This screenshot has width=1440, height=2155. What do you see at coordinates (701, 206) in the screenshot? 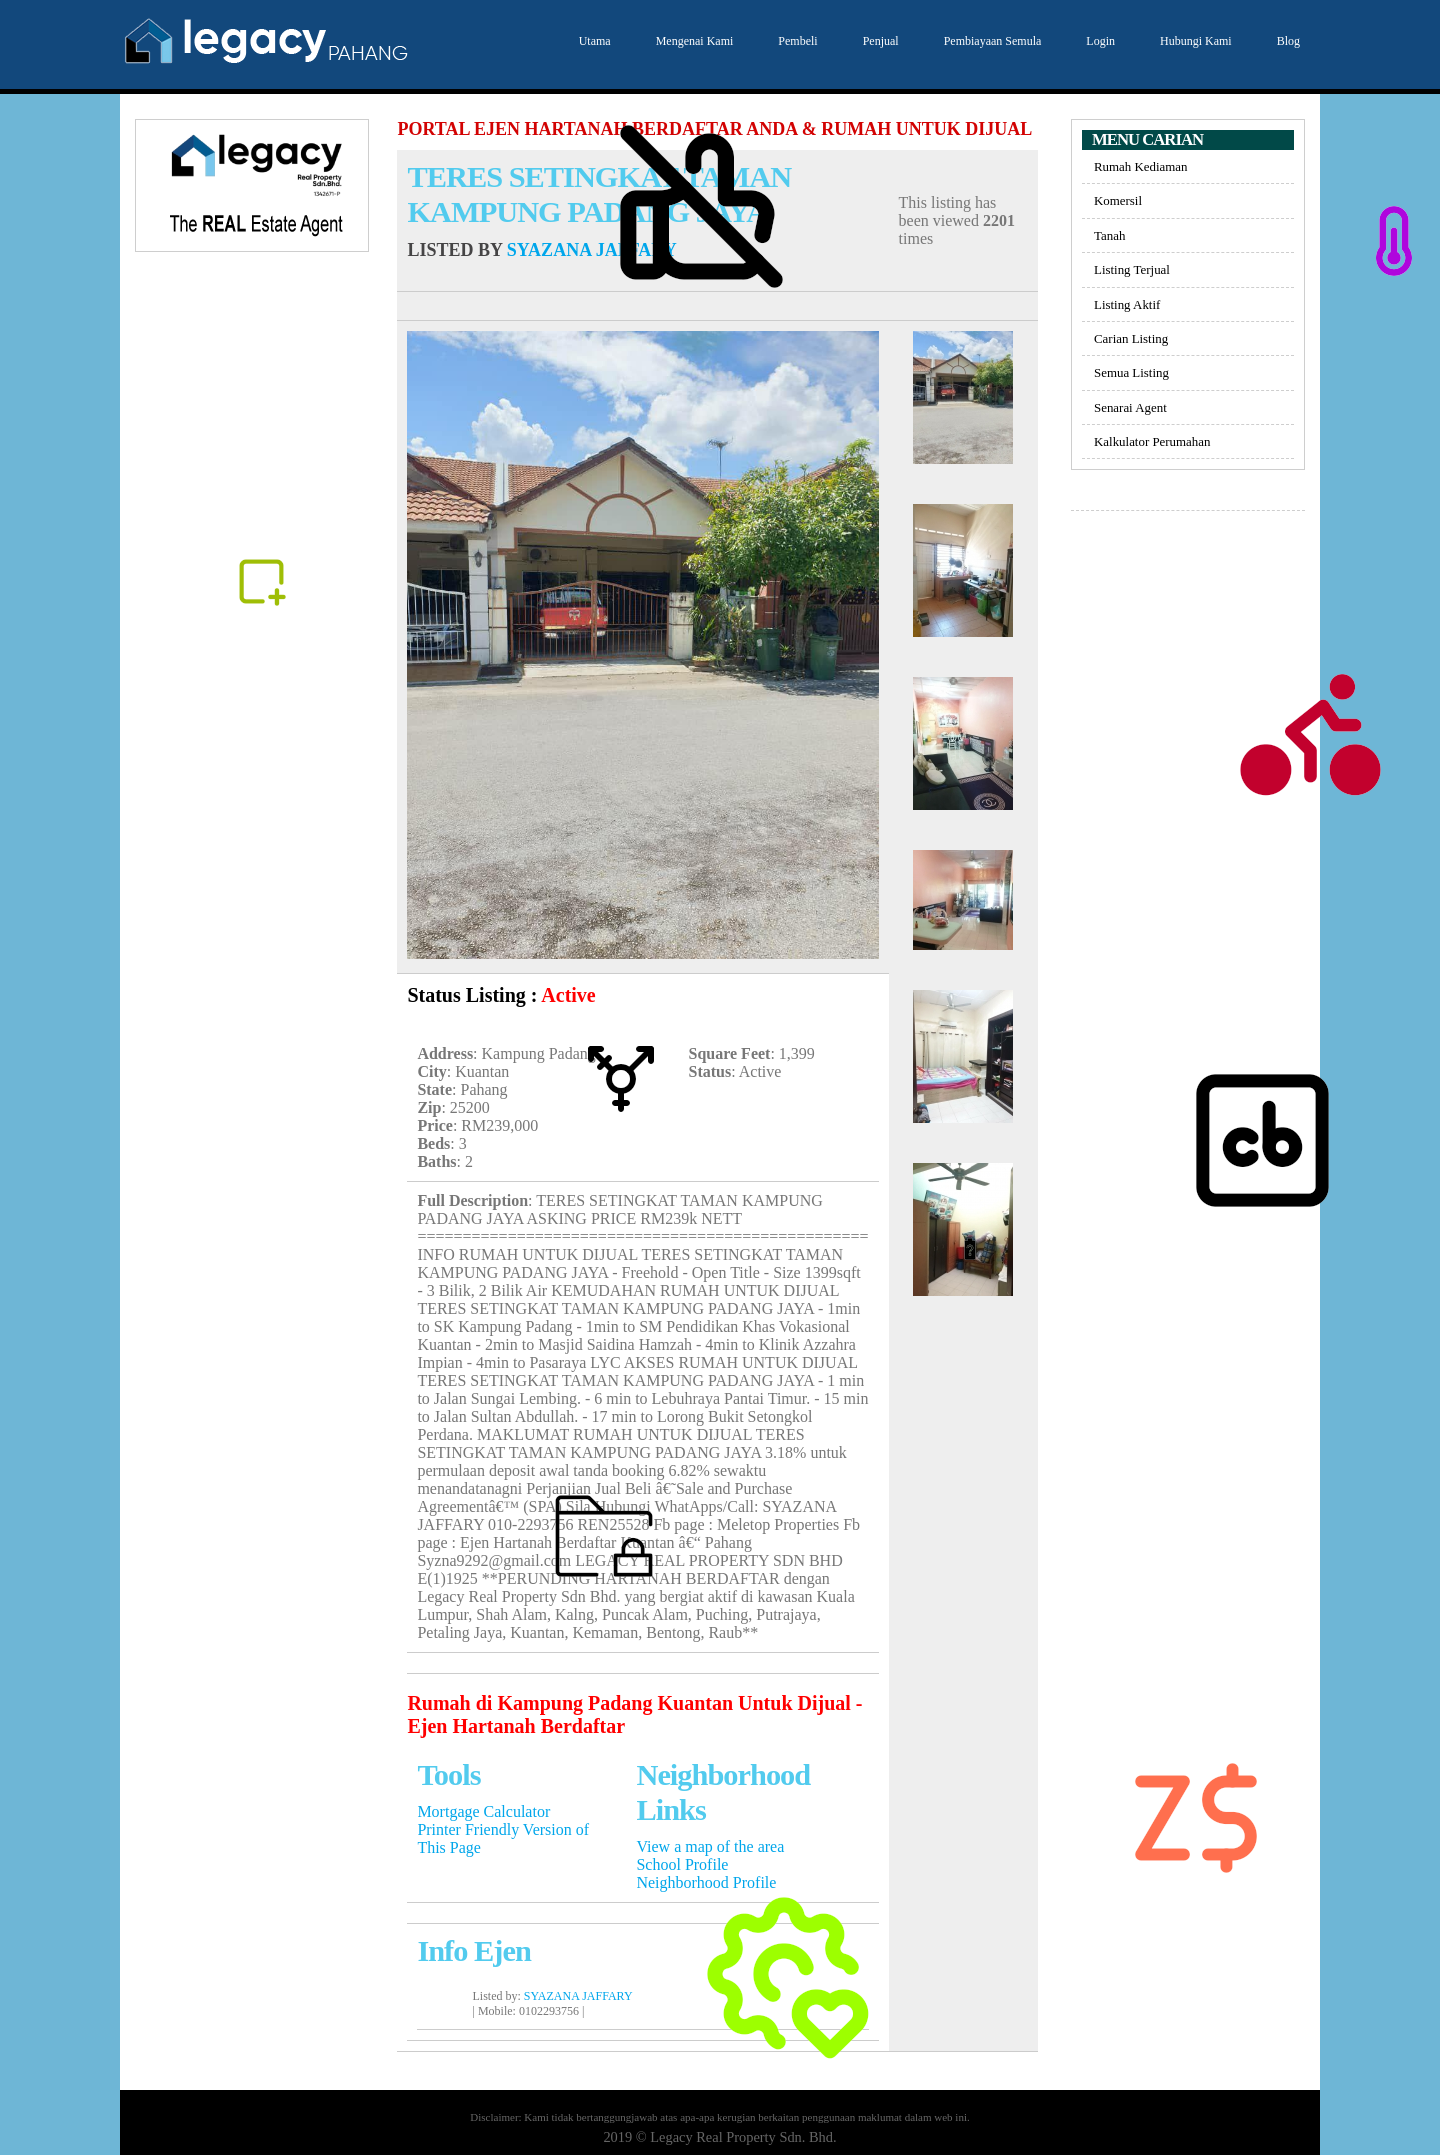
I see `like feature is disabled` at bounding box center [701, 206].